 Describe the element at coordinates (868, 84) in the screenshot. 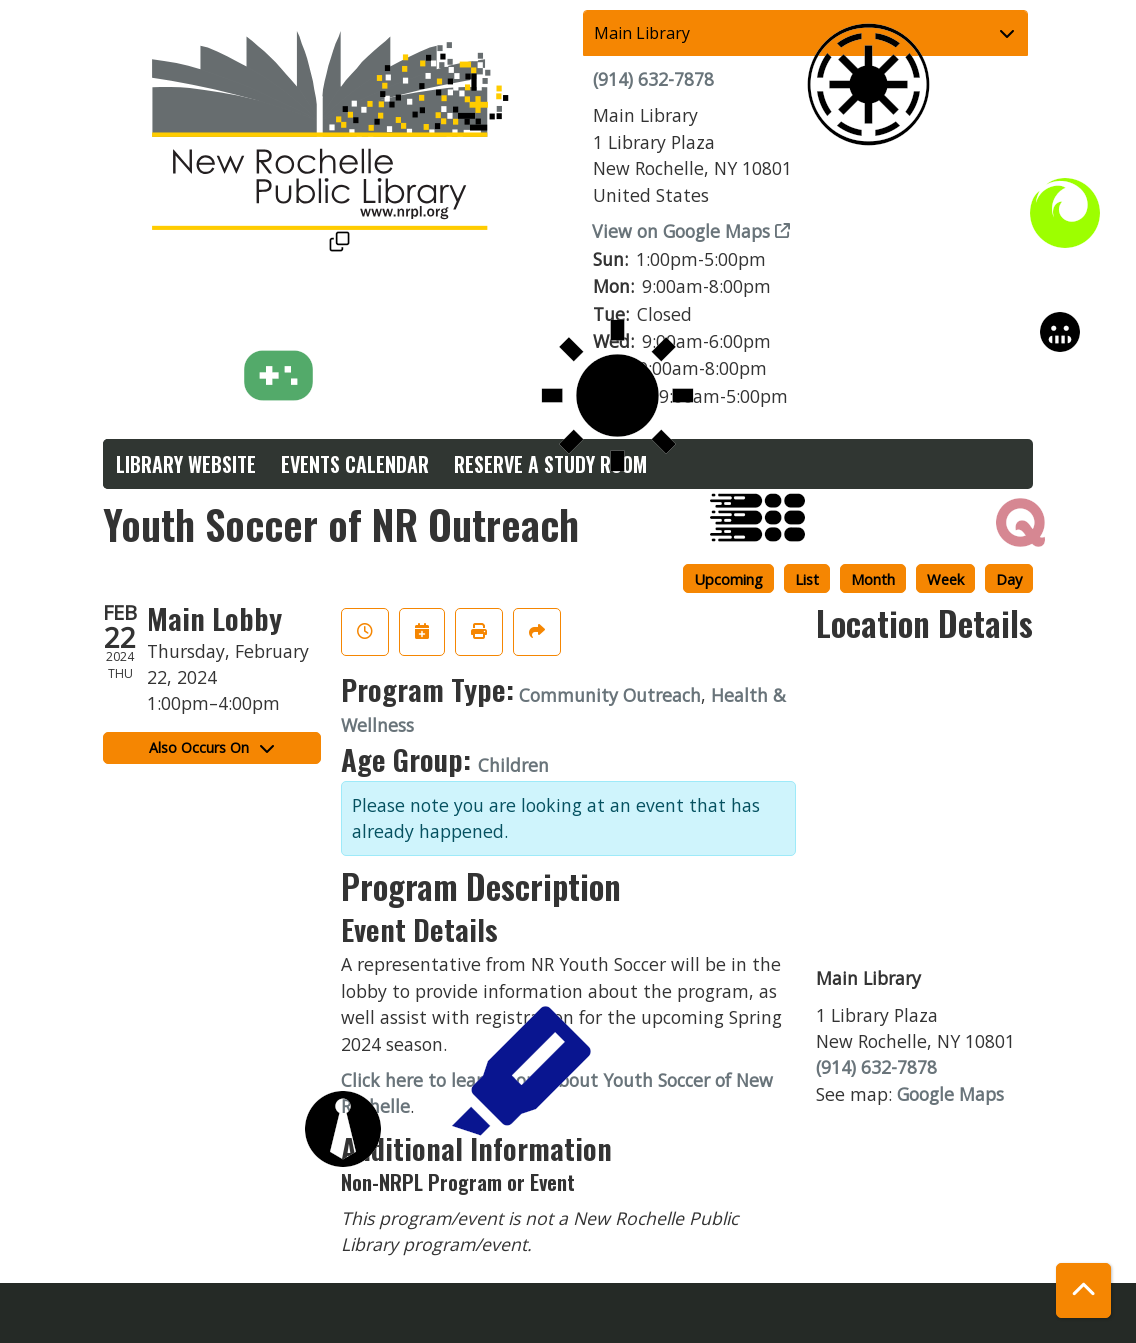

I see `galactic republic logo from star wars` at that location.